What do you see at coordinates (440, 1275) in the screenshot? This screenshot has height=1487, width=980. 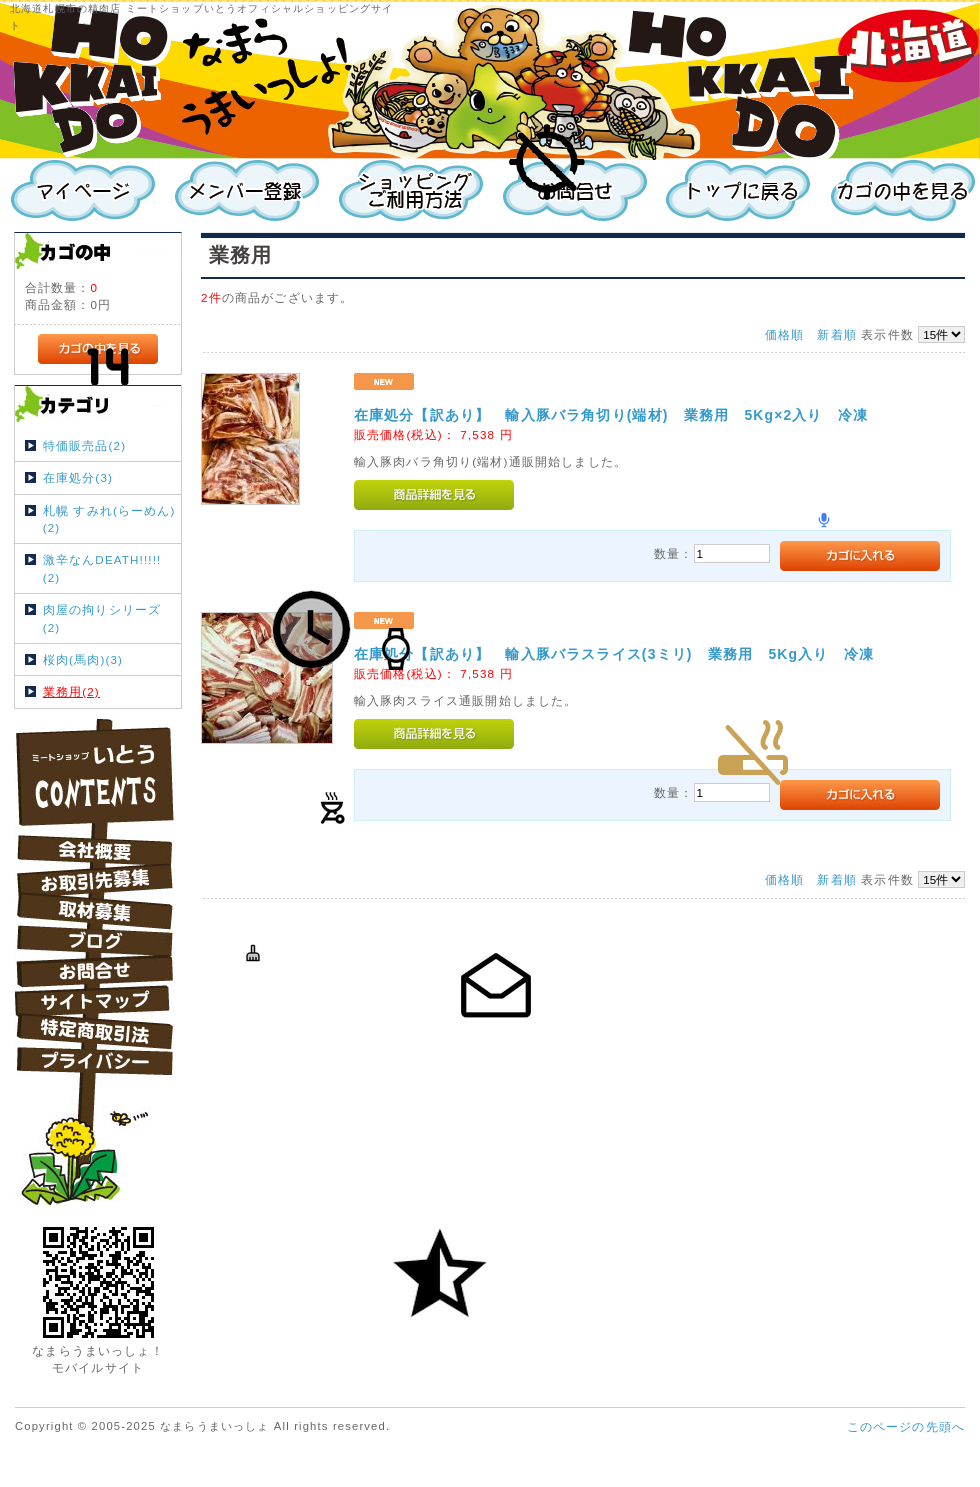 I see `indicates a partial or half-star rating` at bounding box center [440, 1275].